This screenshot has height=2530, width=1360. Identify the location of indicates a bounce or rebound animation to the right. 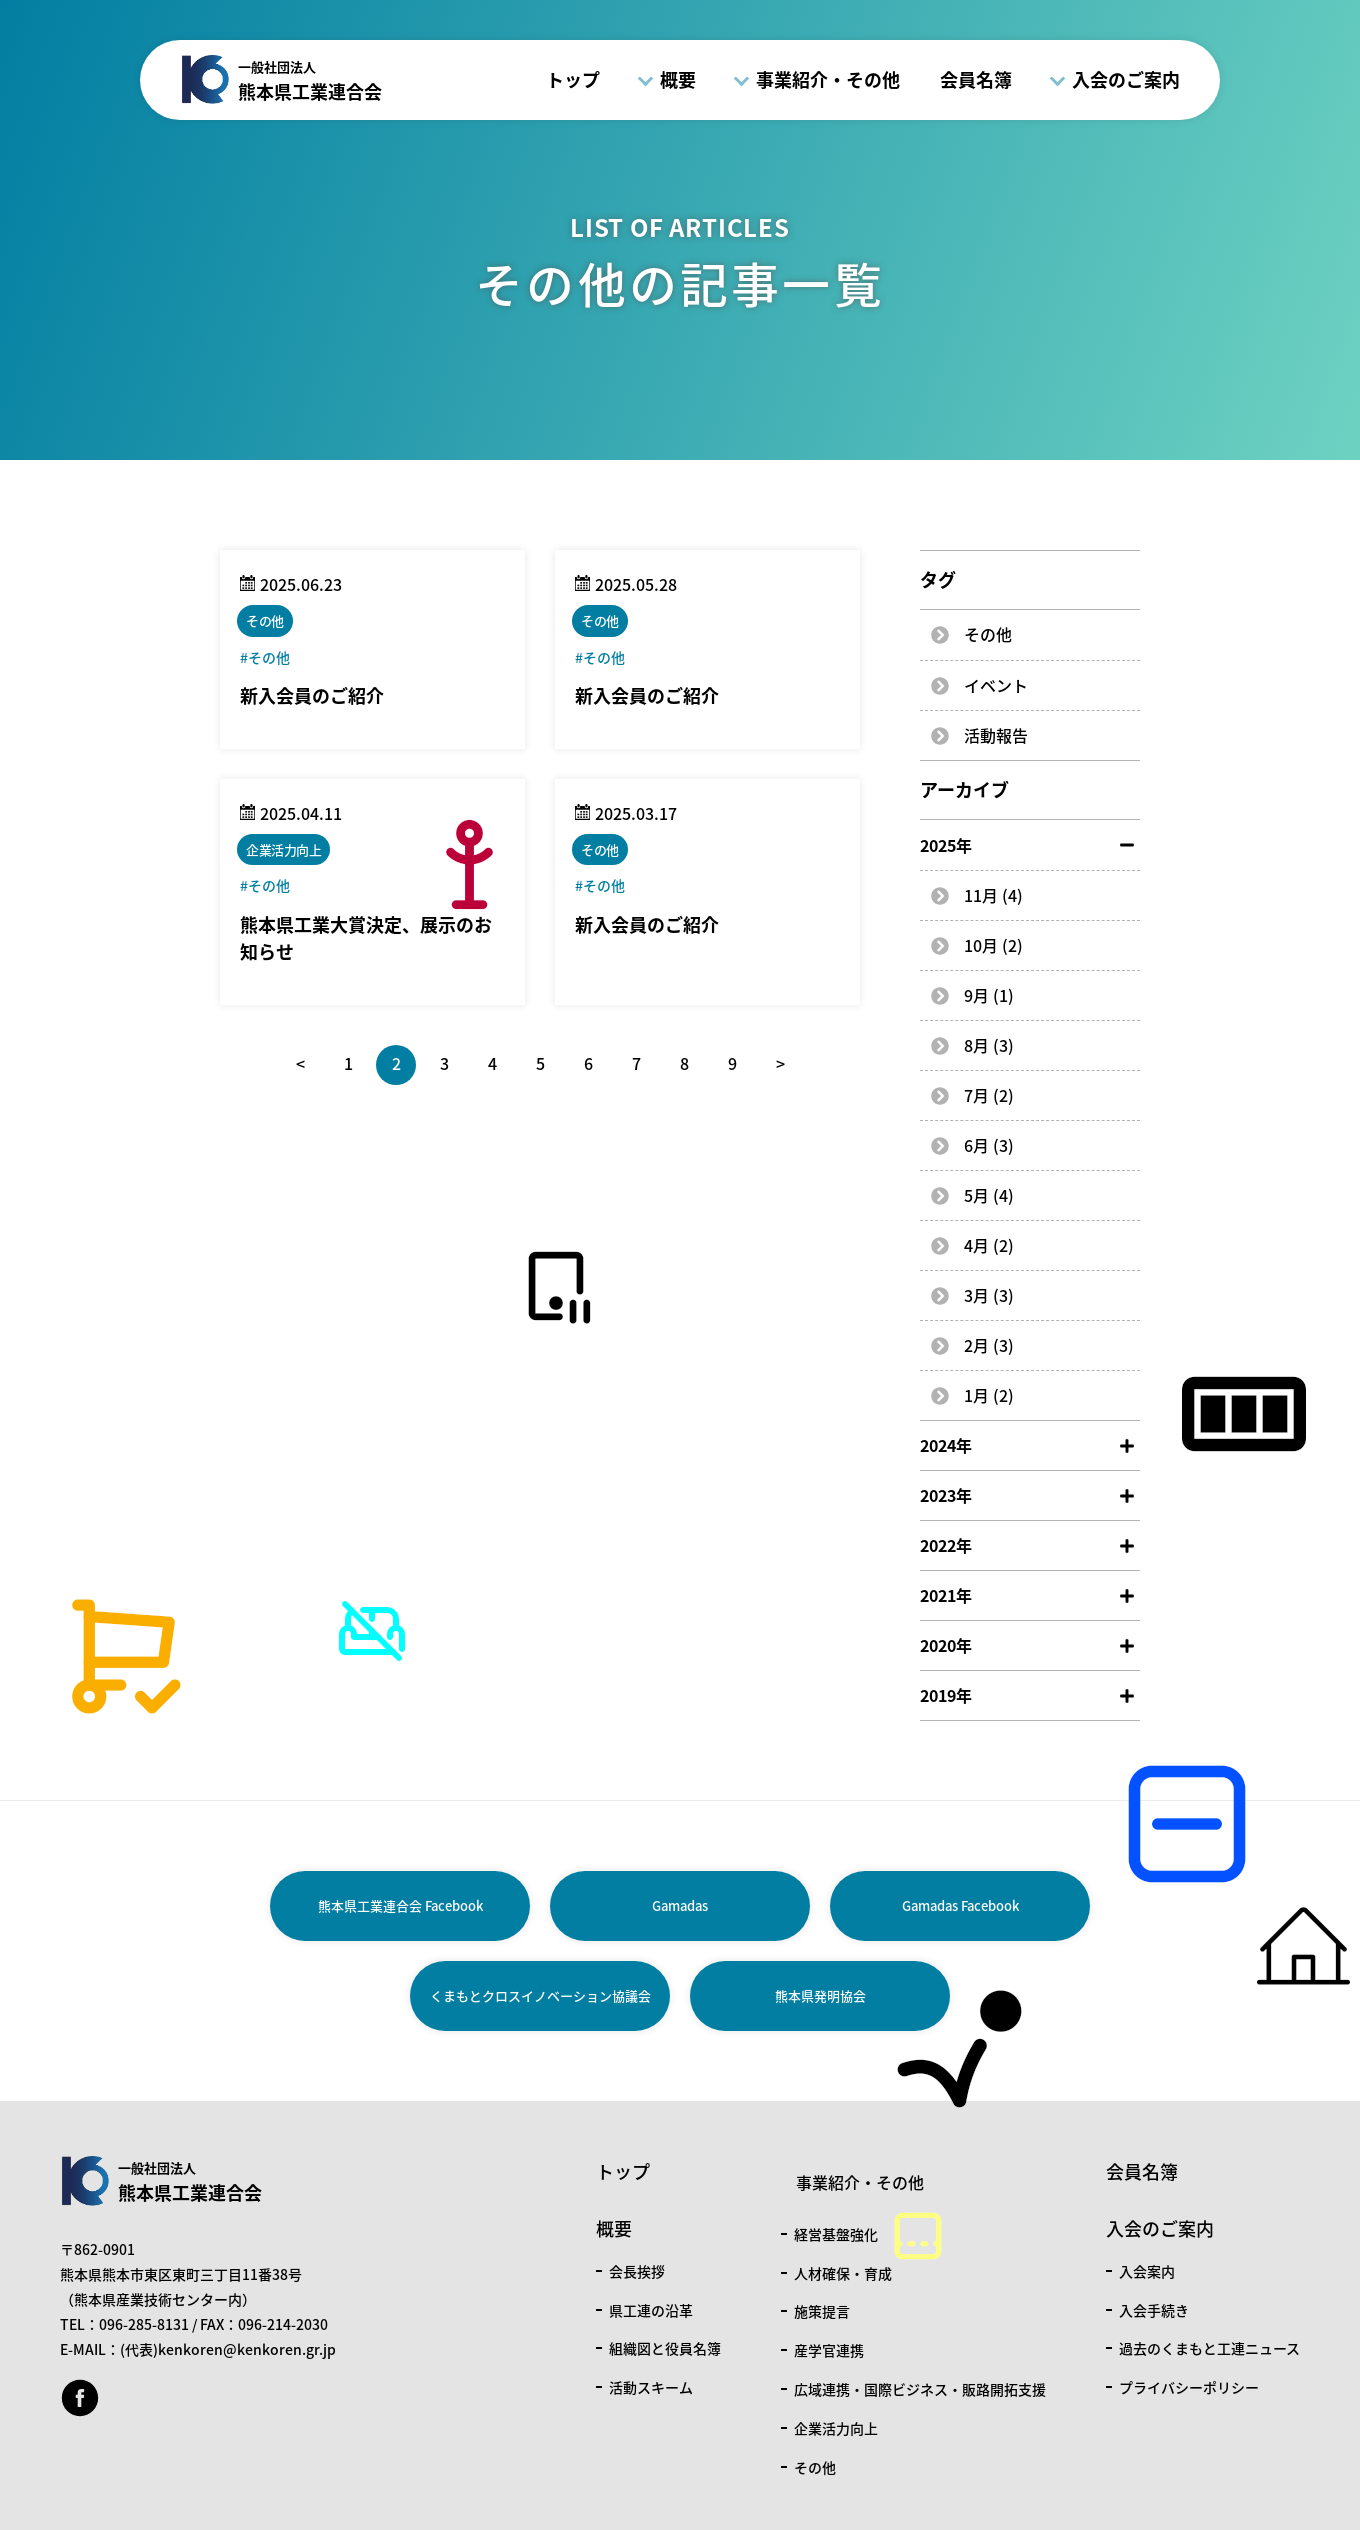
(959, 2045).